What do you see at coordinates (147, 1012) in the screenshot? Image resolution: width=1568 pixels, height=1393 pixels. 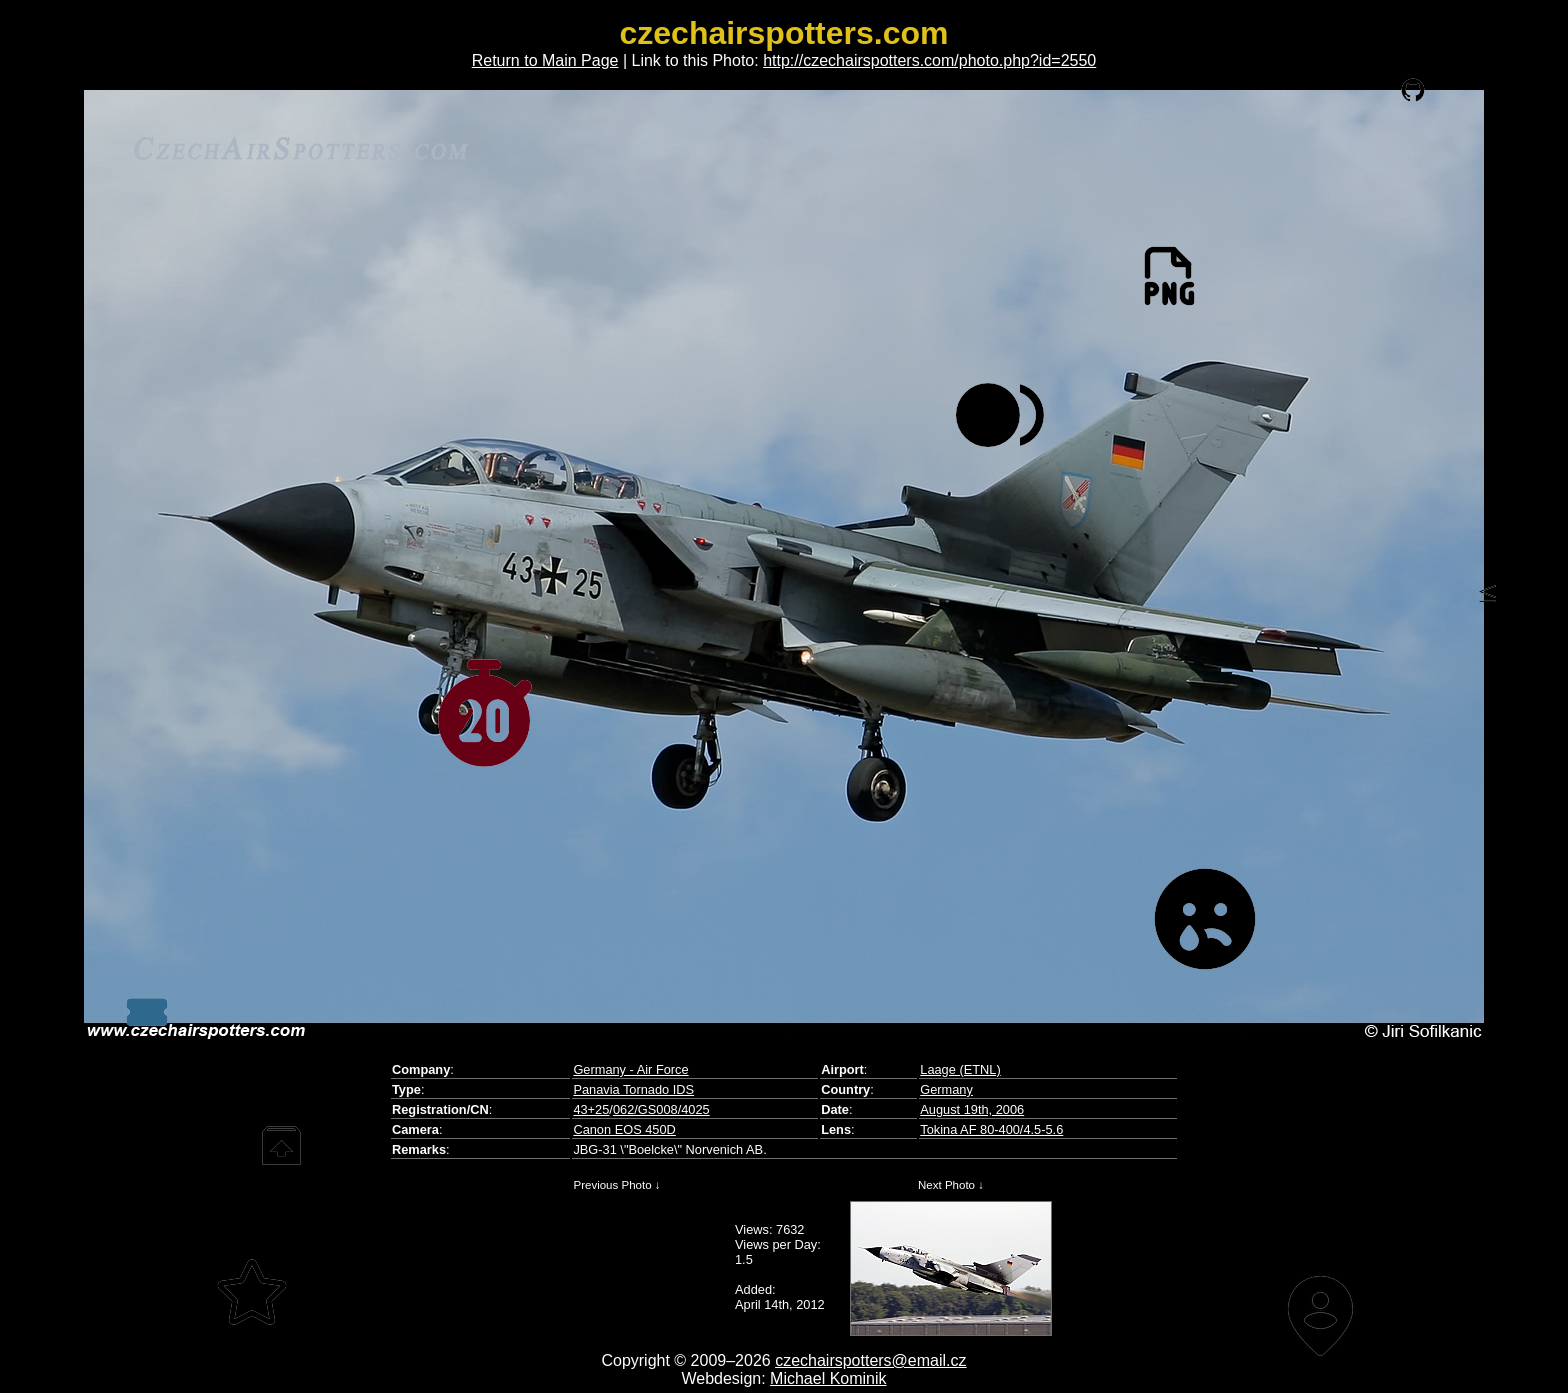 I see `view your tickets or passes` at bounding box center [147, 1012].